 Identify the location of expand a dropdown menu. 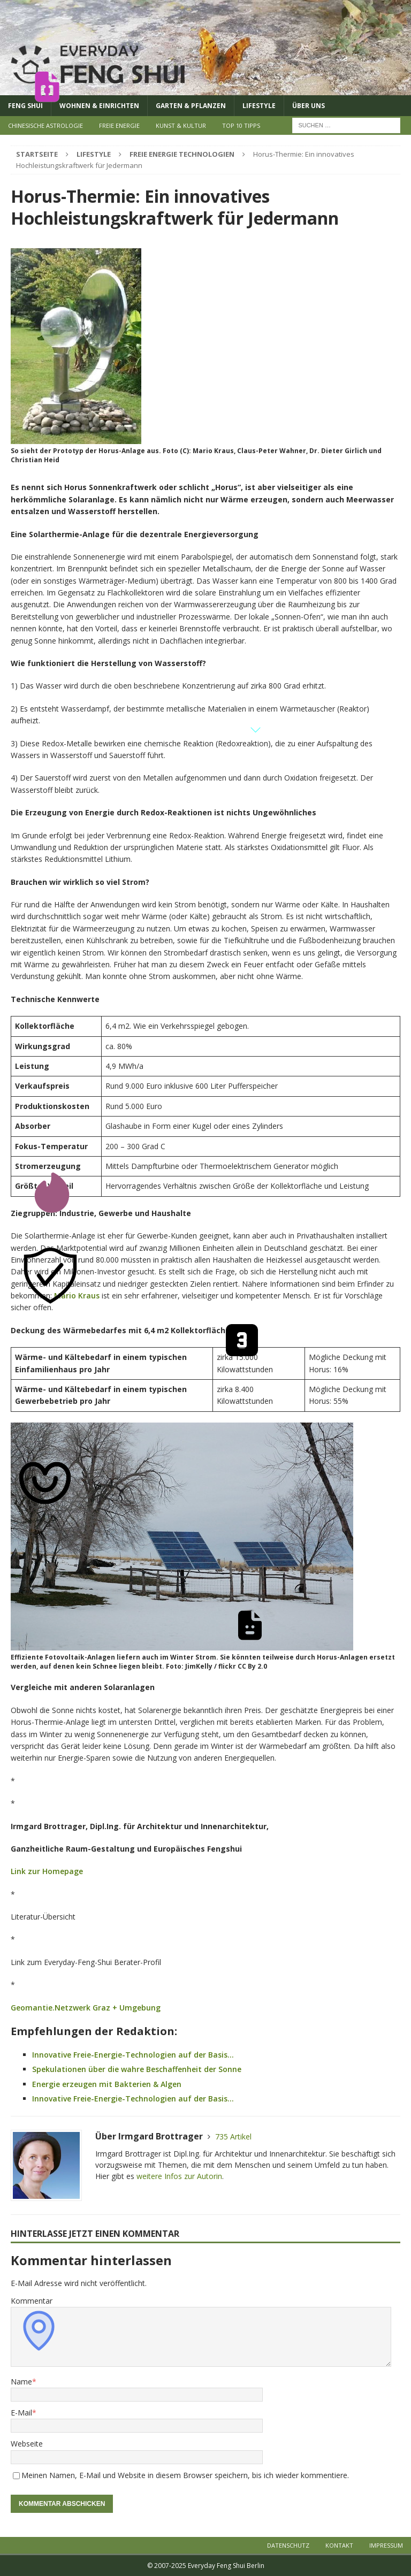
(255, 729).